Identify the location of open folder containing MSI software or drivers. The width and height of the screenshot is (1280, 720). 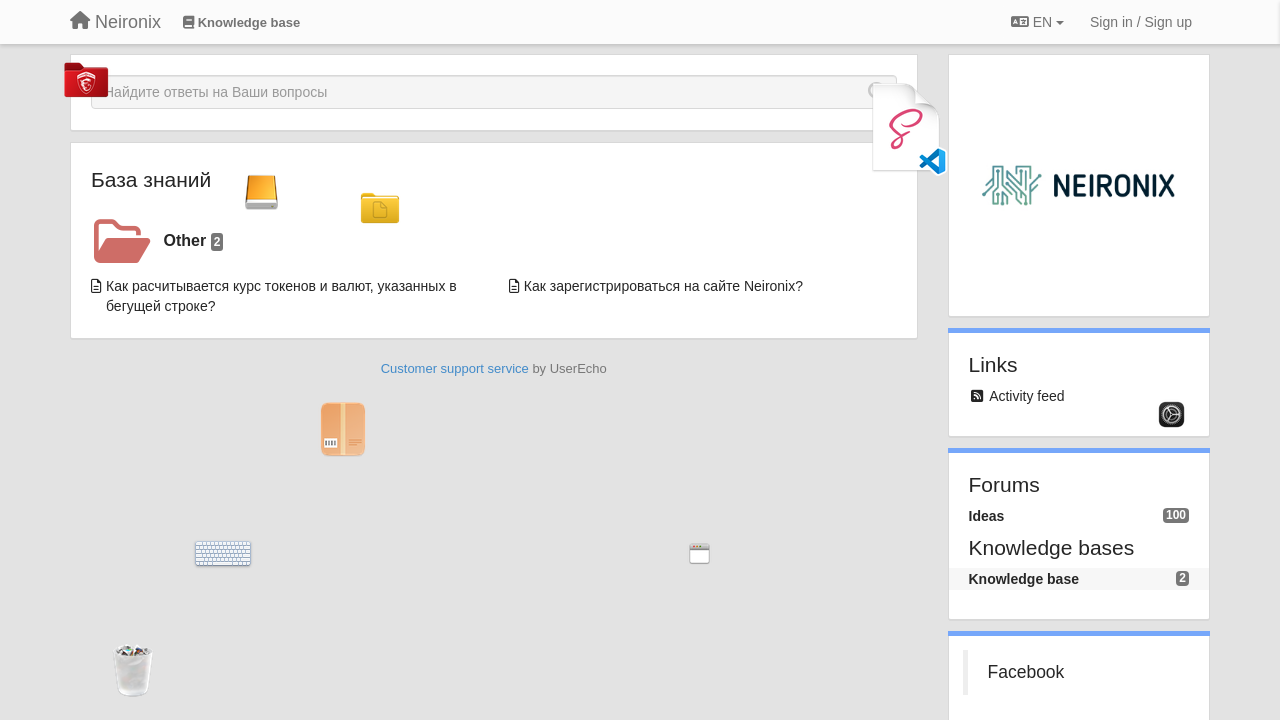
(86, 81).